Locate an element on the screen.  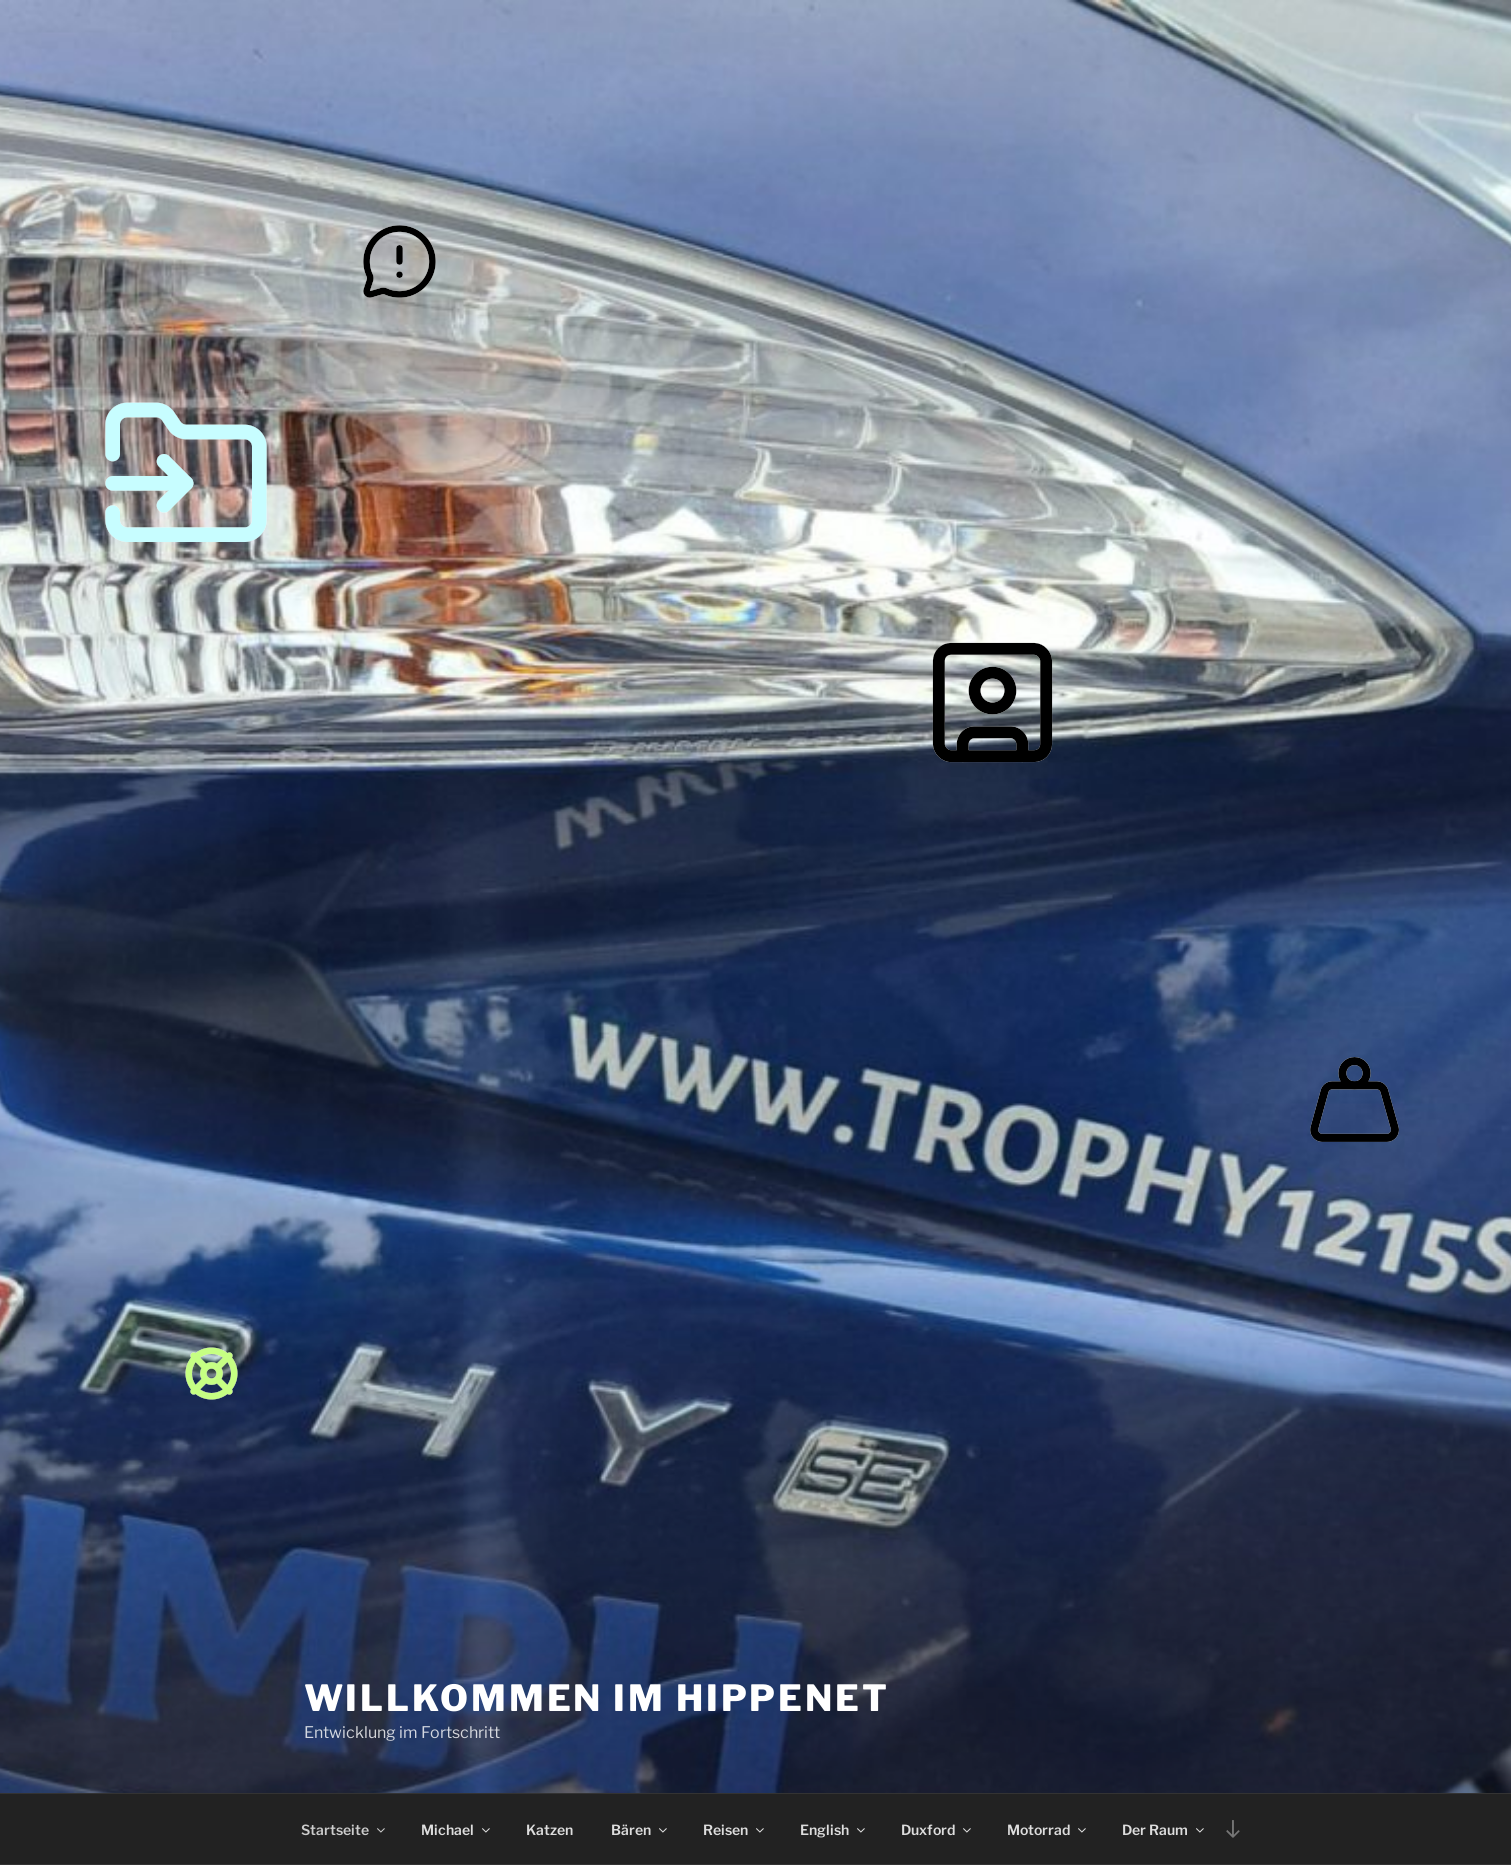
import files into folder is located at coordinates (186, 476).